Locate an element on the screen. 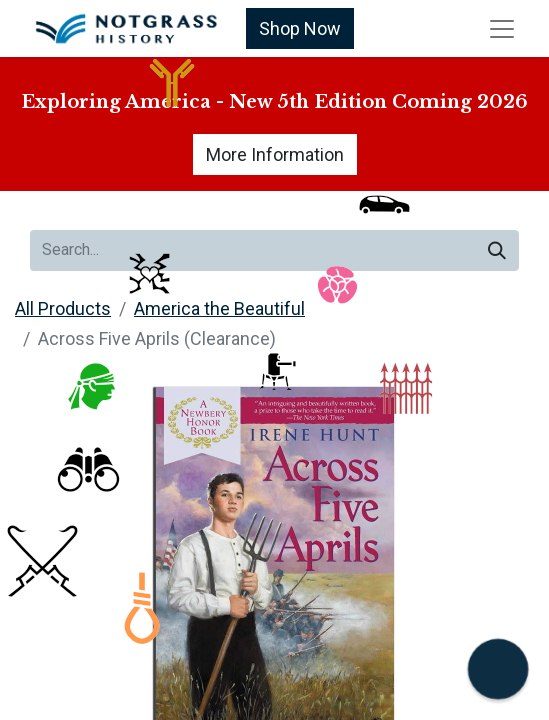 The image size is (549, 720). search or explore content is located at coordinates (88, 469).